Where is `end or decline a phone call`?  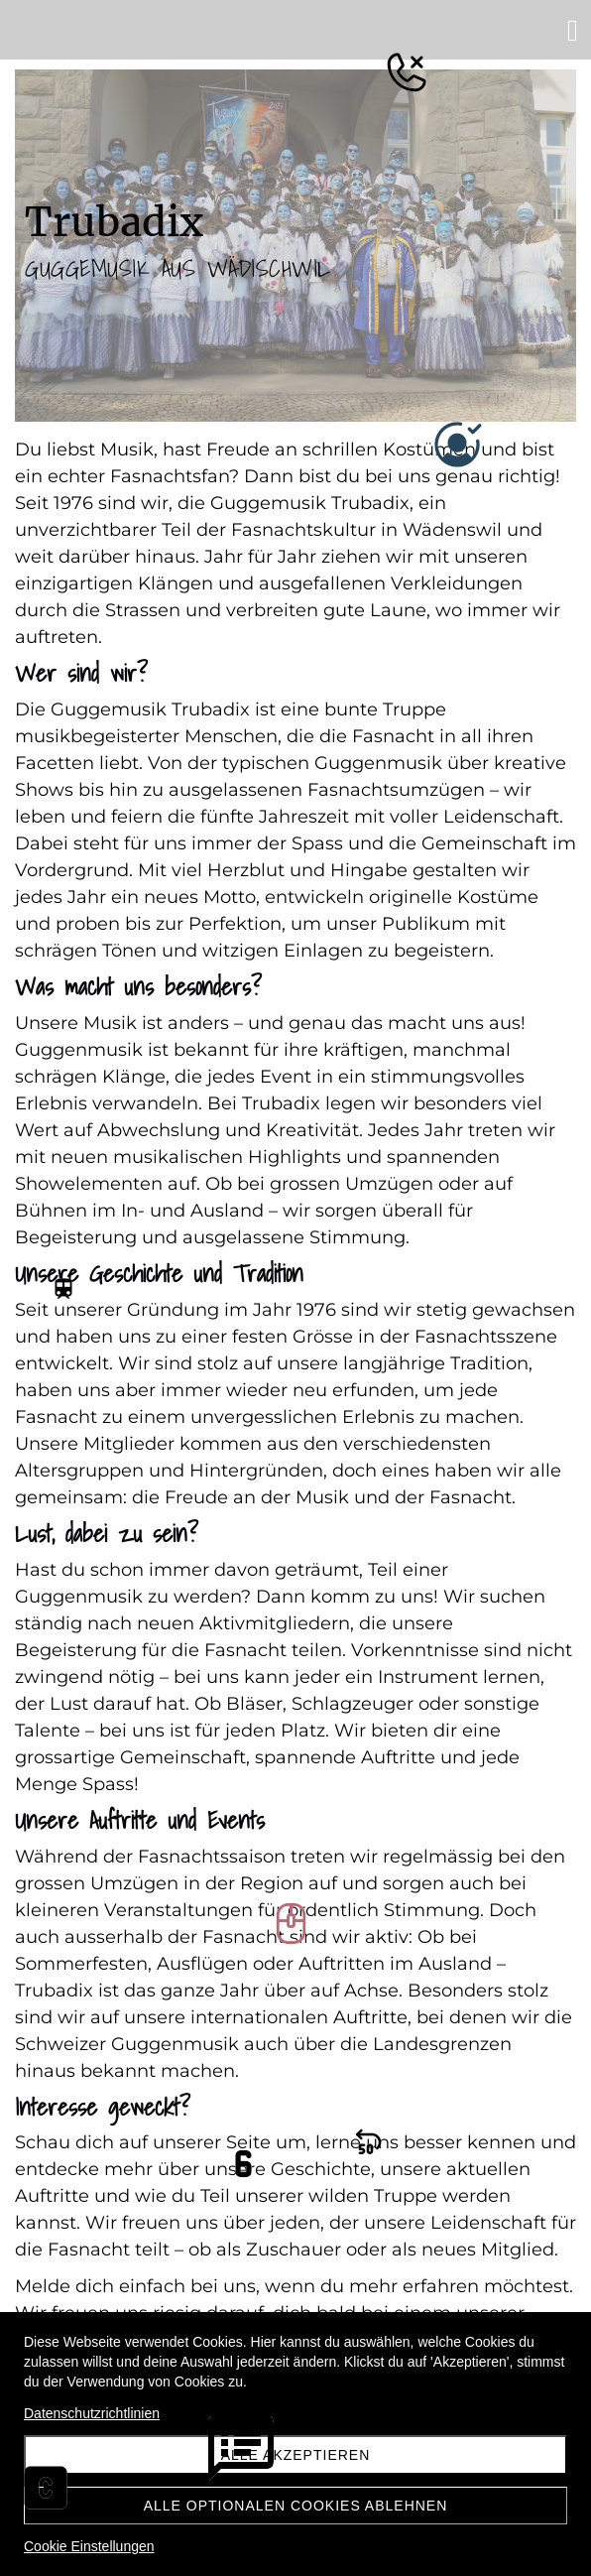
end or decline a phone call is located at coordinates (408, 71).